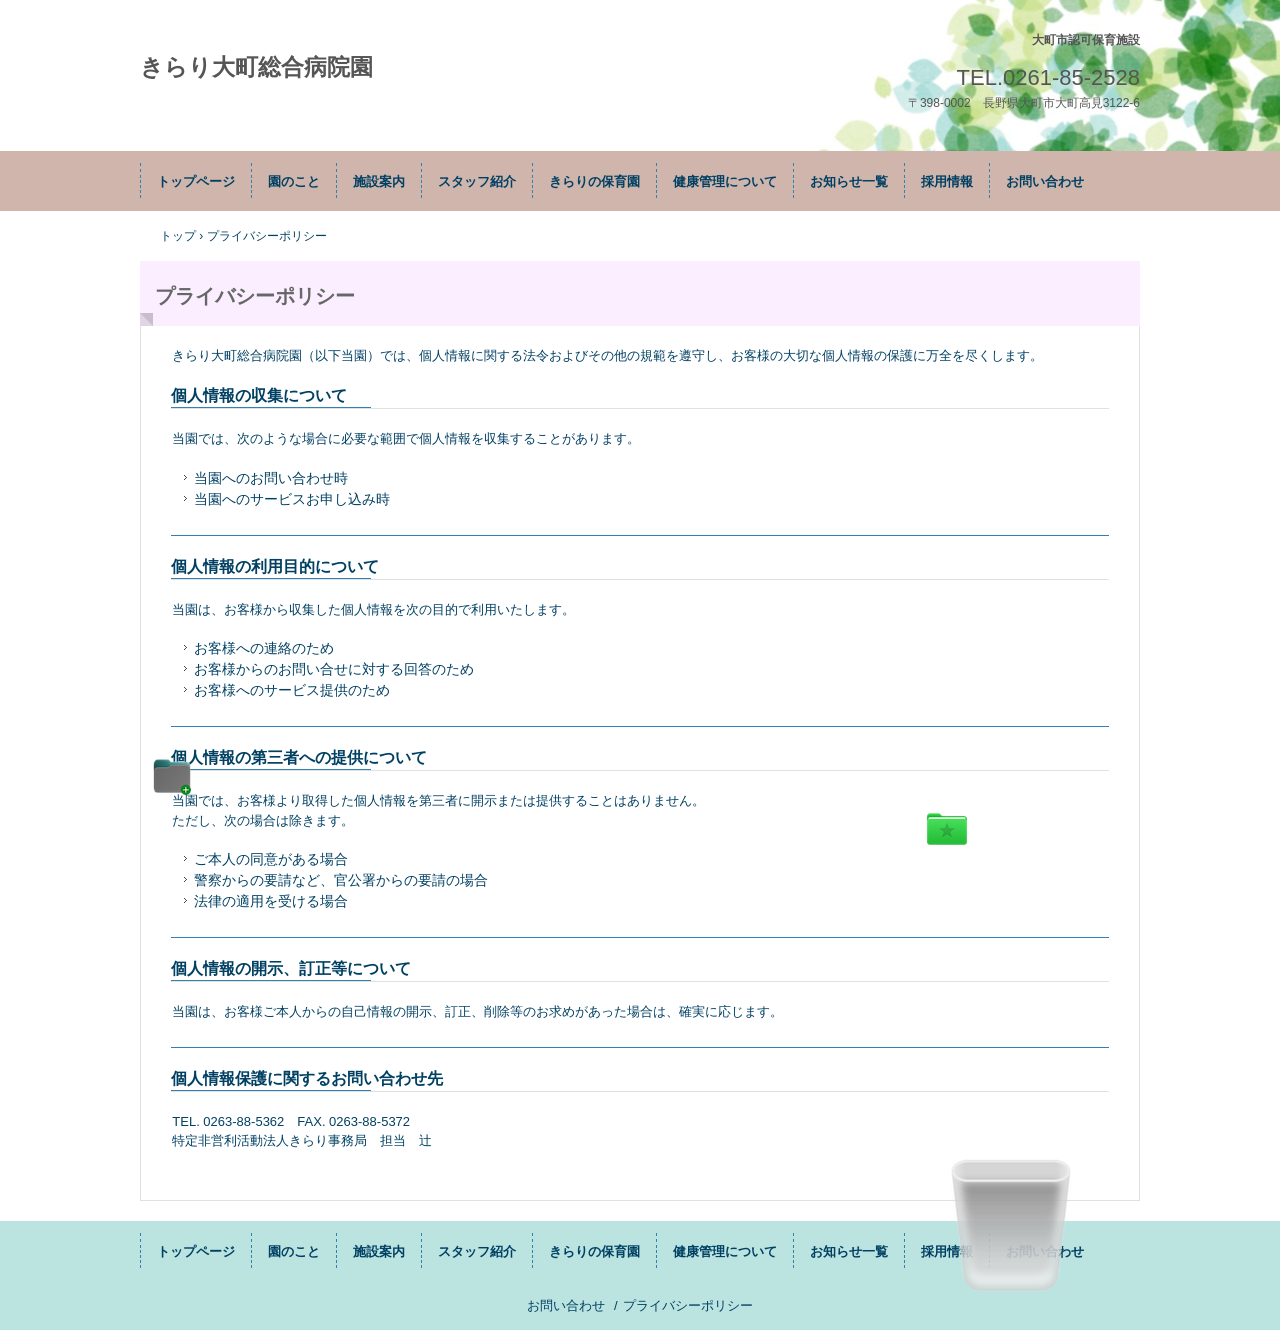 This screenshot has width=1280, height=1330. What do you see at coordinates (1011, 1224) in the screenshot?
I see `empty trash bin ready to receive deleted files` at bounding box center [1011, 1224].